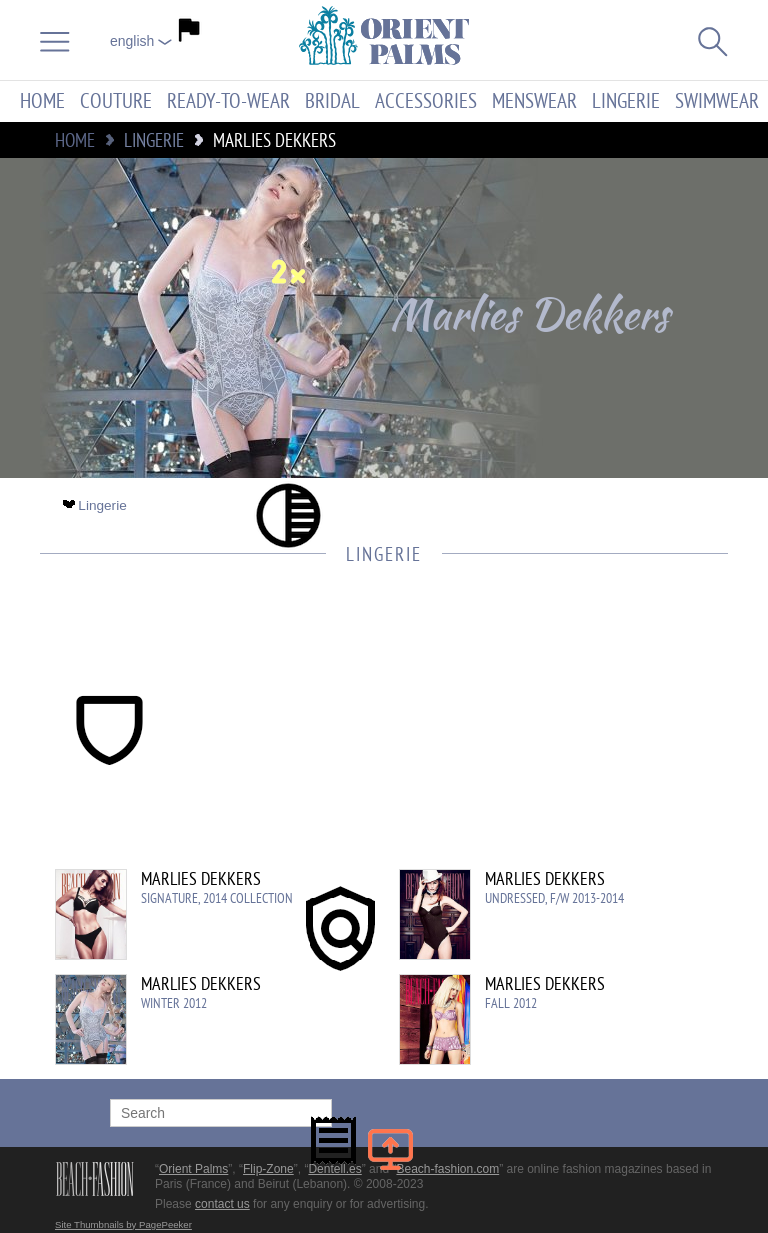 This screenshot has height=1233, width=768. What do you see at coordinates (333, 1140) in the screenshot?
I see `view purchase receipt` at bounding box center [333, 1140].